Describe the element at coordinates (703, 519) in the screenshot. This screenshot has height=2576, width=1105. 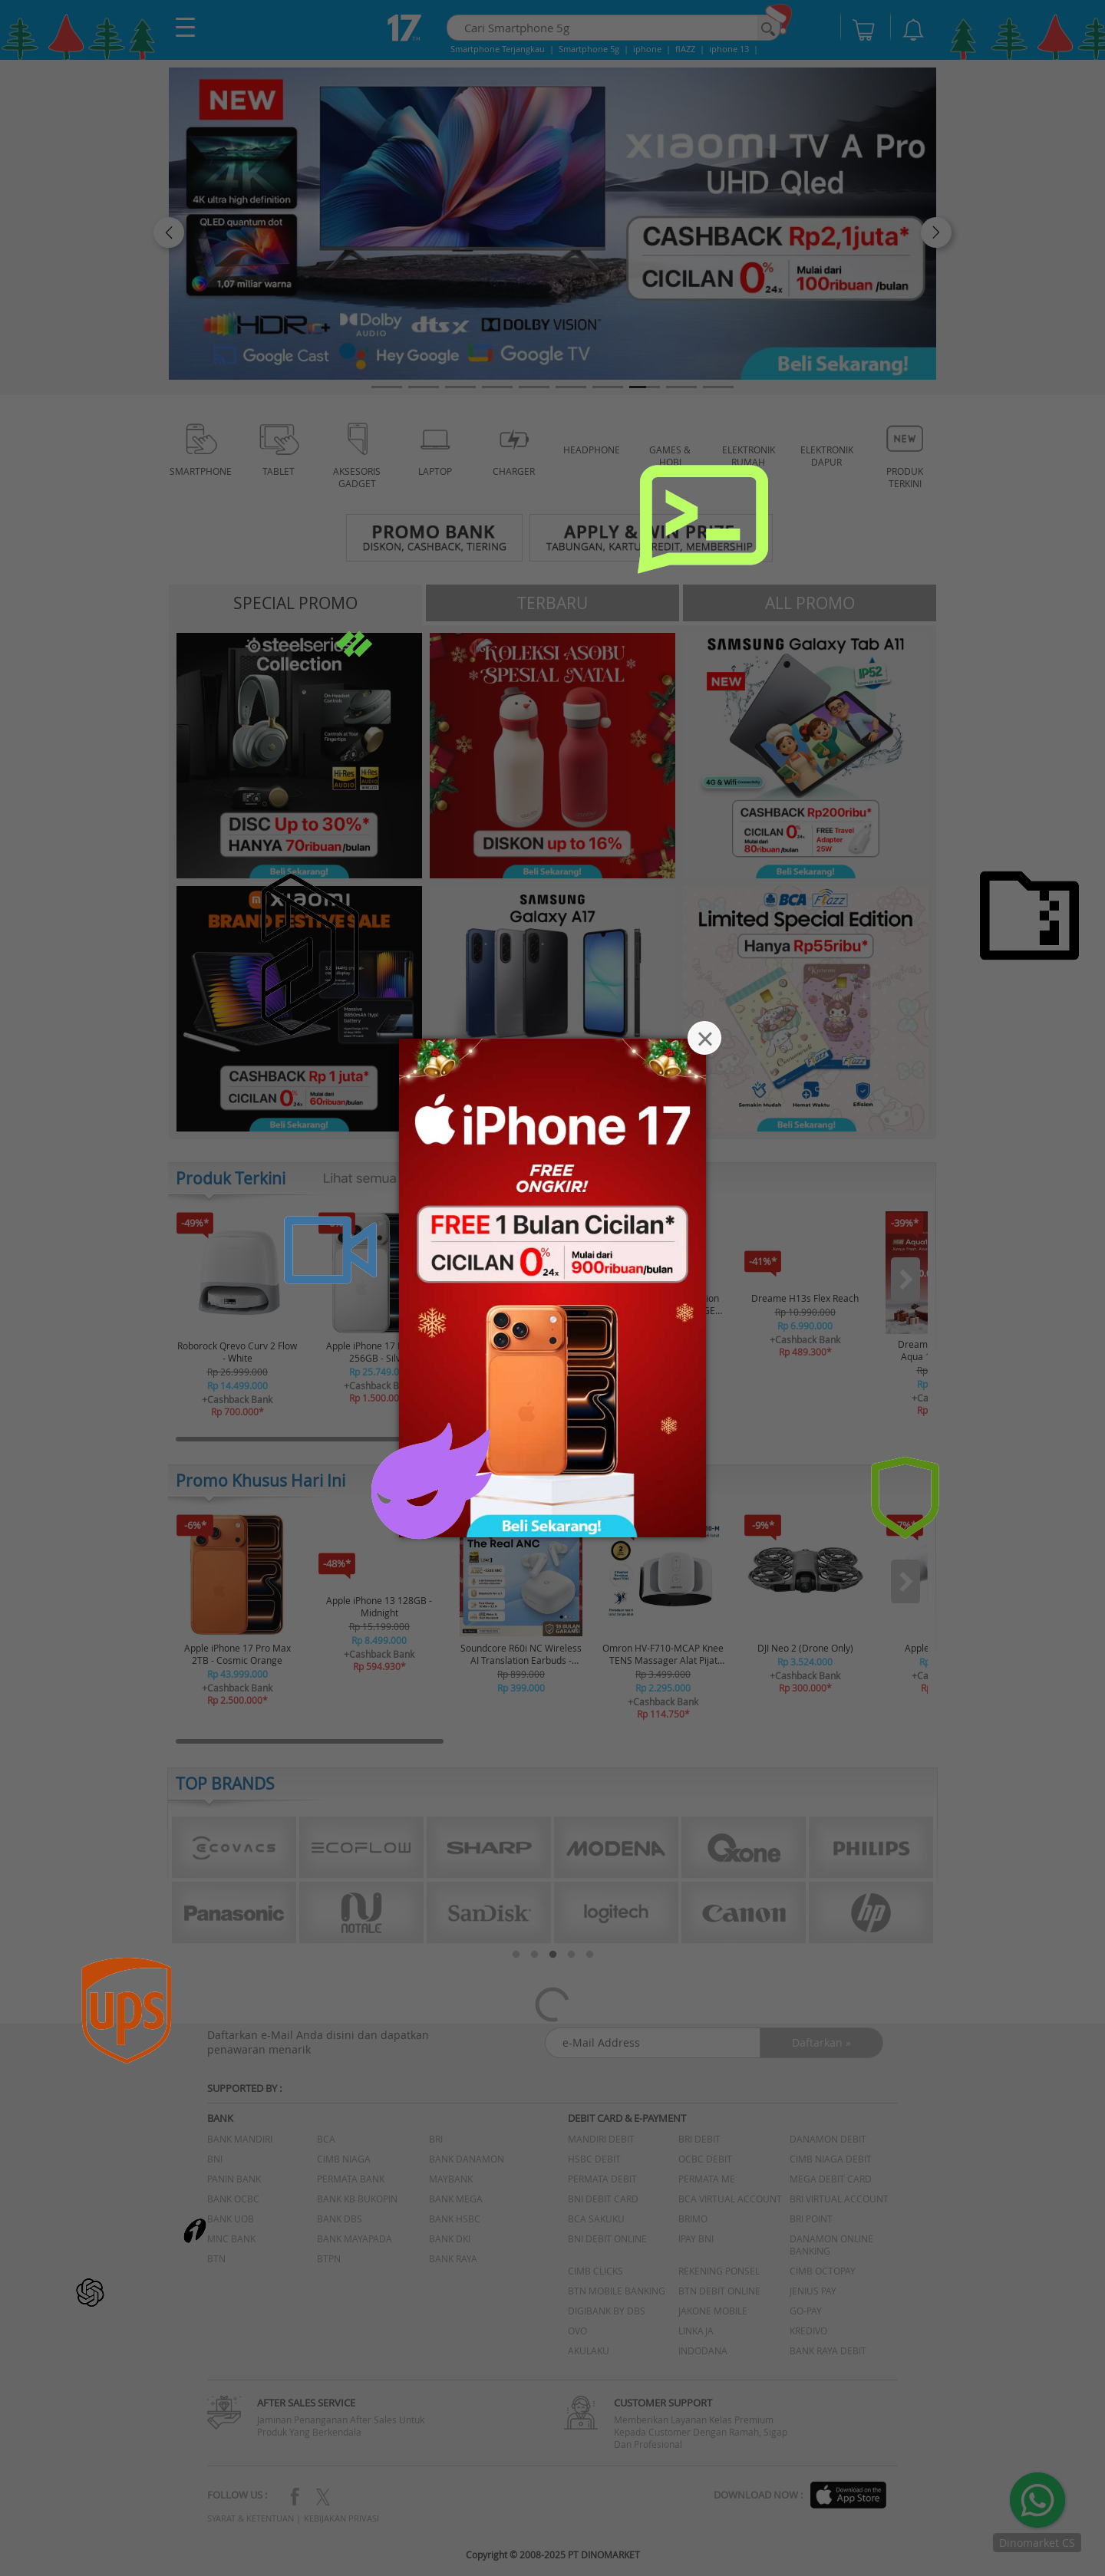
I see `open ntfy push notification service` at that location.